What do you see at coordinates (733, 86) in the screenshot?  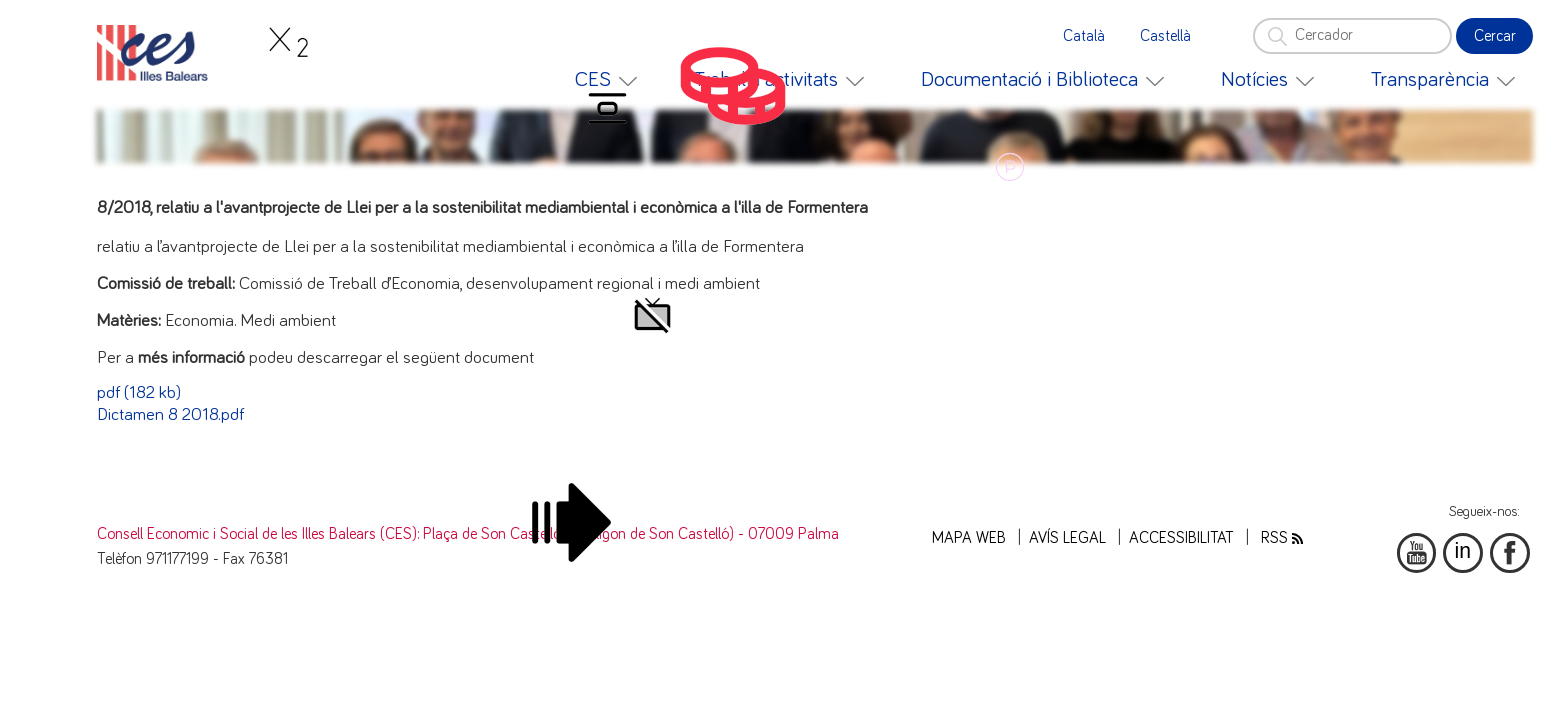 I see `view your coin balance or currency` at bounding box center [733, 86].